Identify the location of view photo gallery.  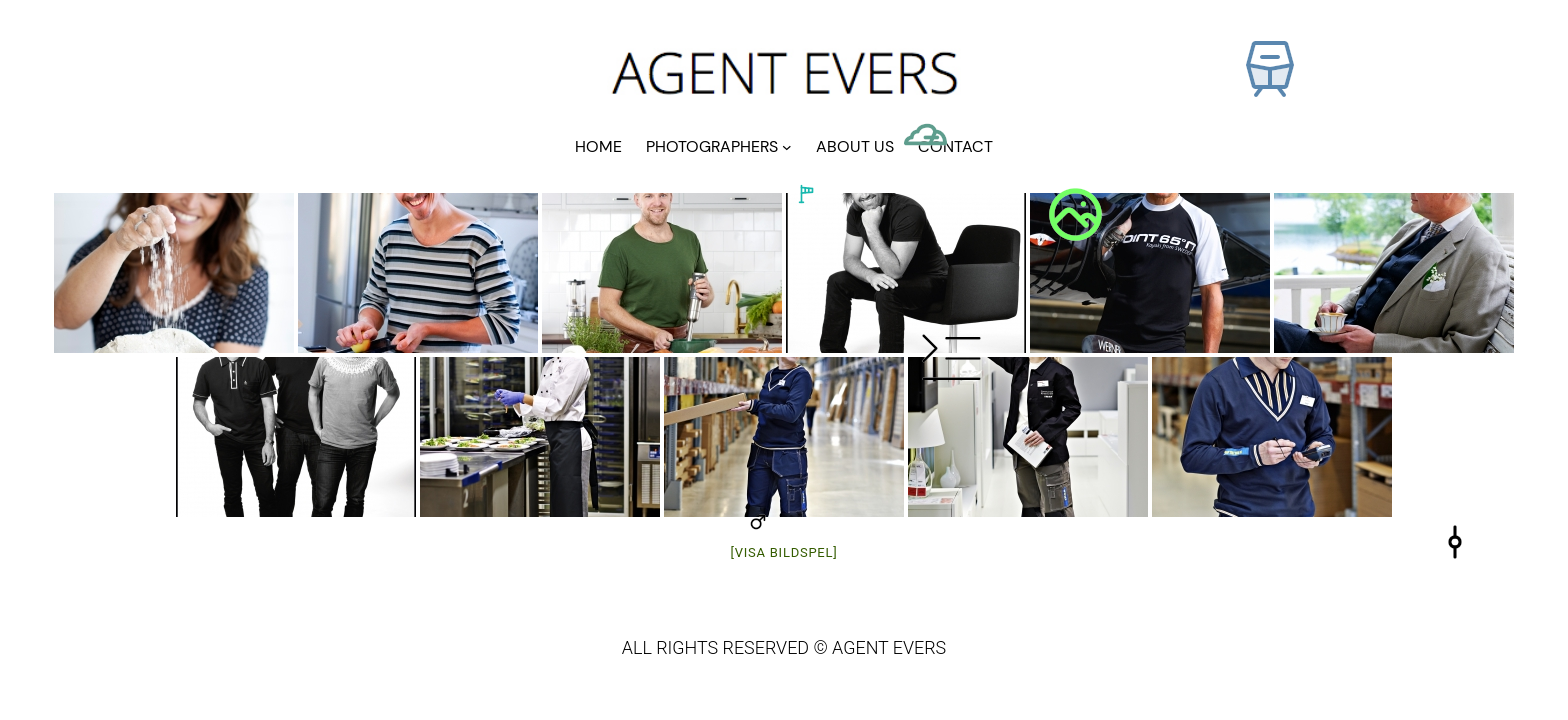
(1075, 214).